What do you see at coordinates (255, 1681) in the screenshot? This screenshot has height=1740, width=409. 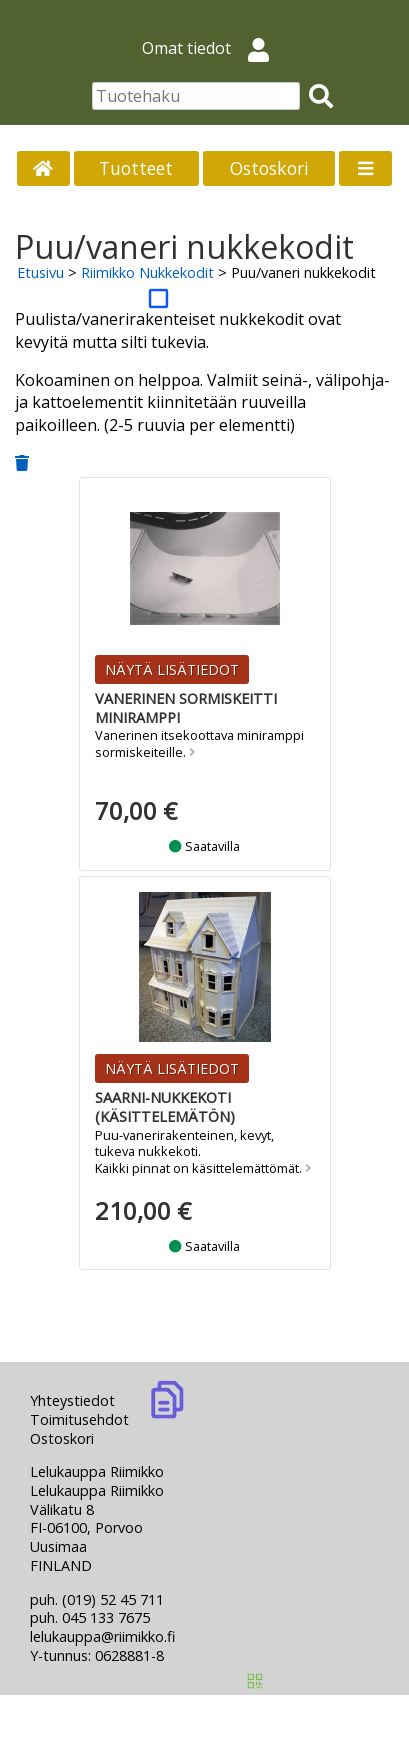 I see `scan or generate a qr code` at bounding box center [255, 1681].